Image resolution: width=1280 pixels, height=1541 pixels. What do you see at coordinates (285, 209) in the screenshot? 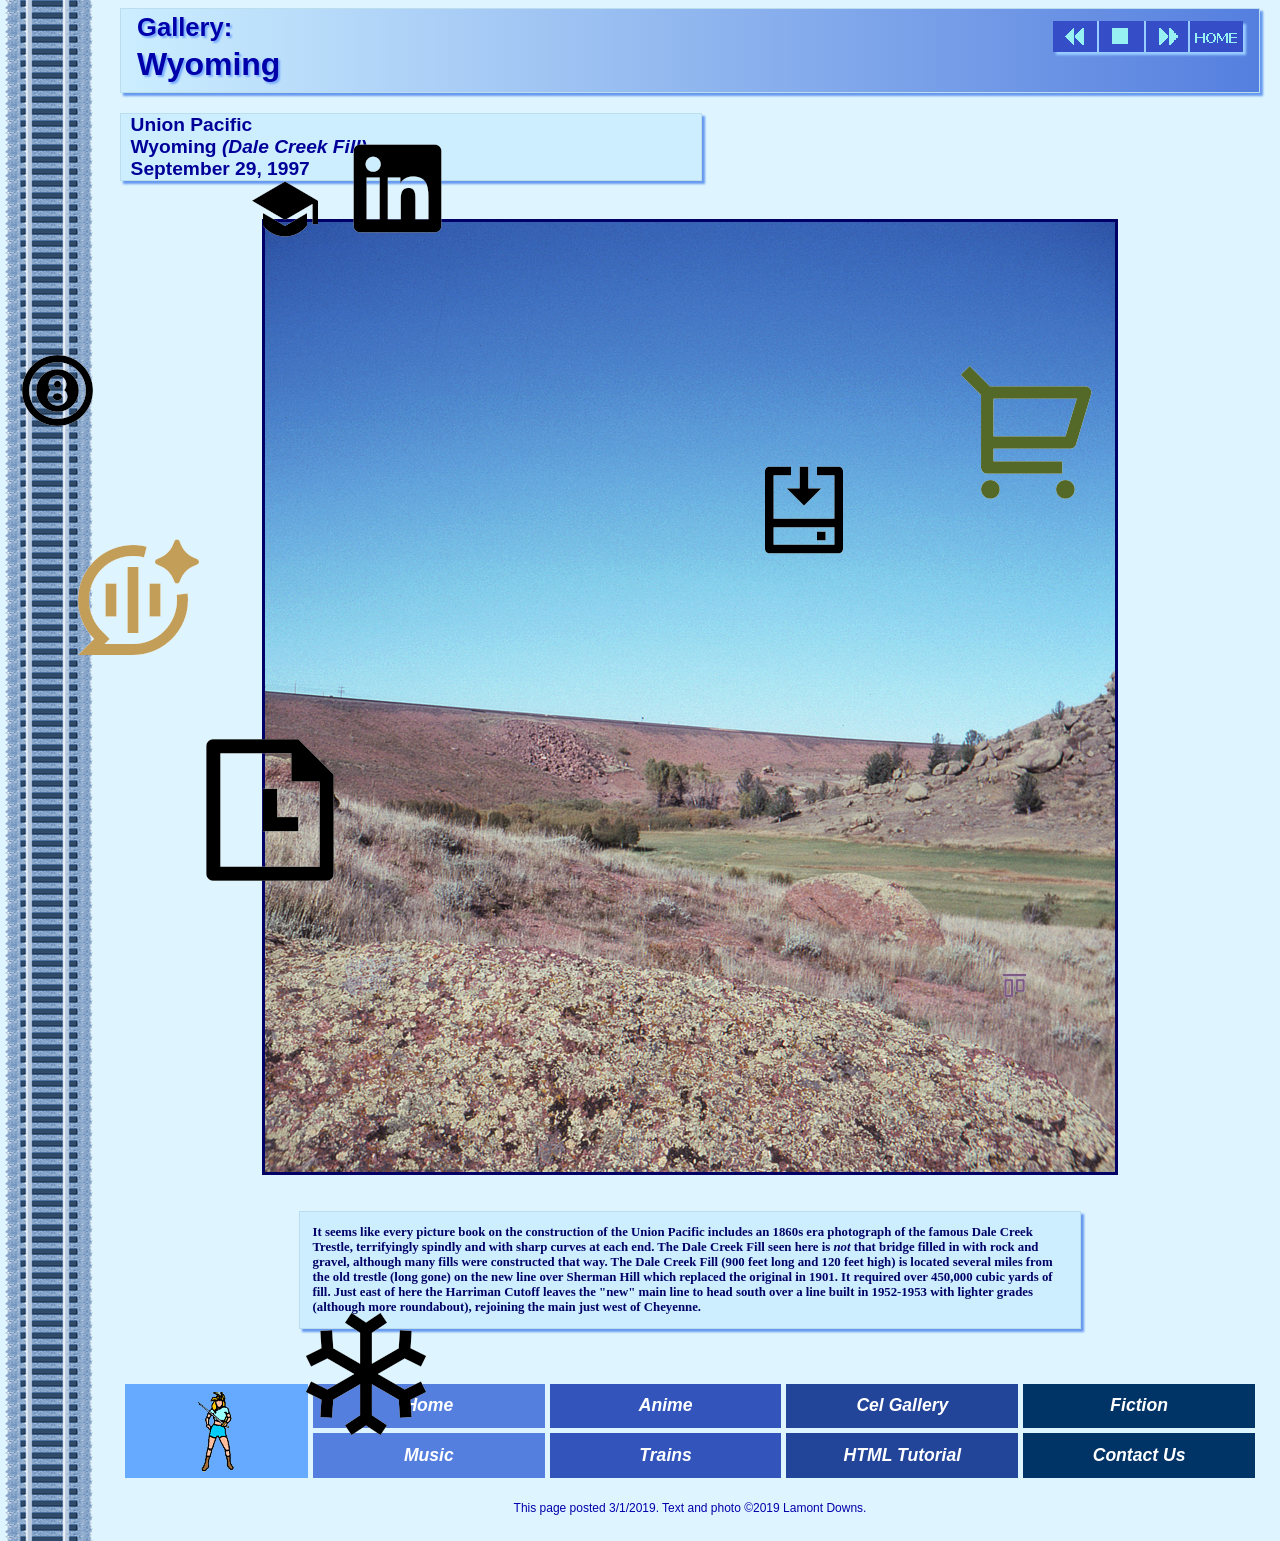
I see `access educational content or courses` at bounding box center [285, 209].